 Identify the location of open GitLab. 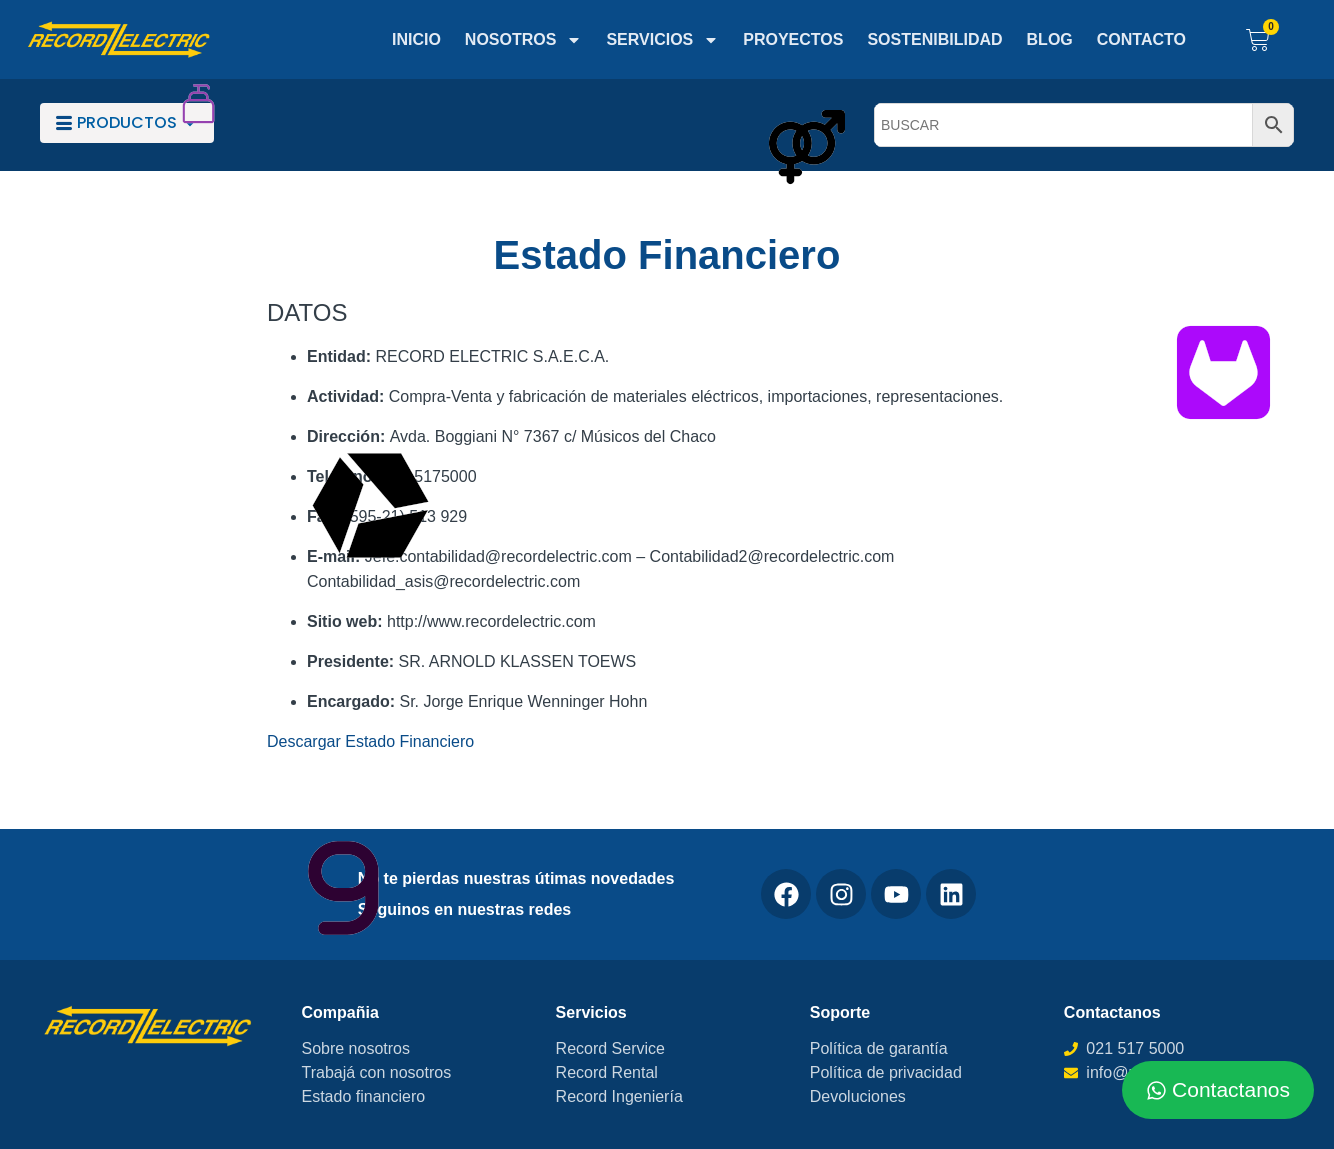
(1223, 372).